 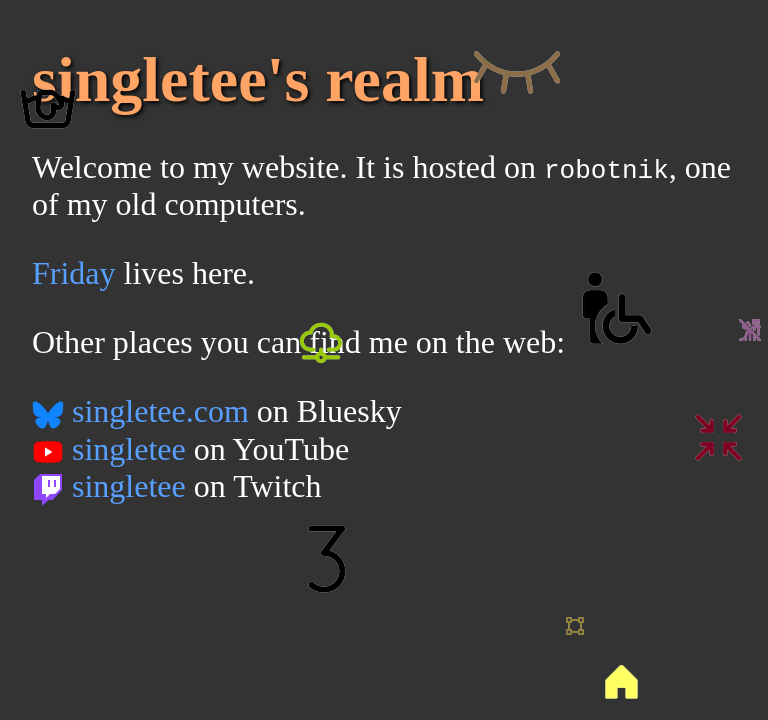 What do you see at coordinates (517, 64) in the screenshot?
I see `hide password or sensitive content` at bounding box center [517, 64].